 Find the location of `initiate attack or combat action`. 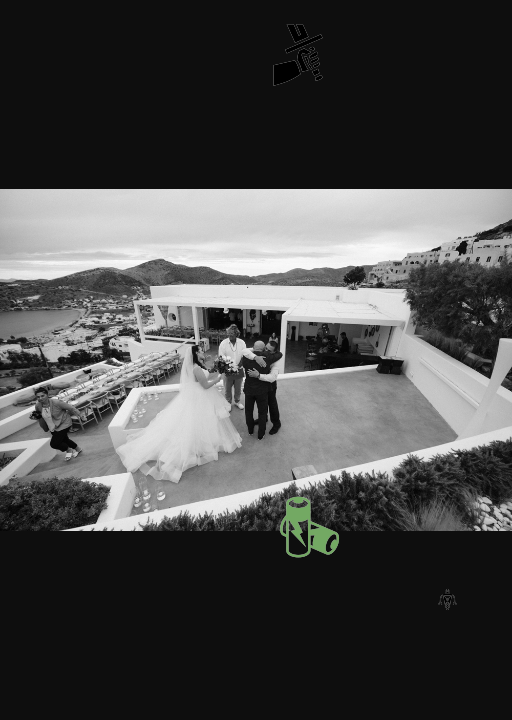

initiate attack or combat action is located at coordinates (304, 55).